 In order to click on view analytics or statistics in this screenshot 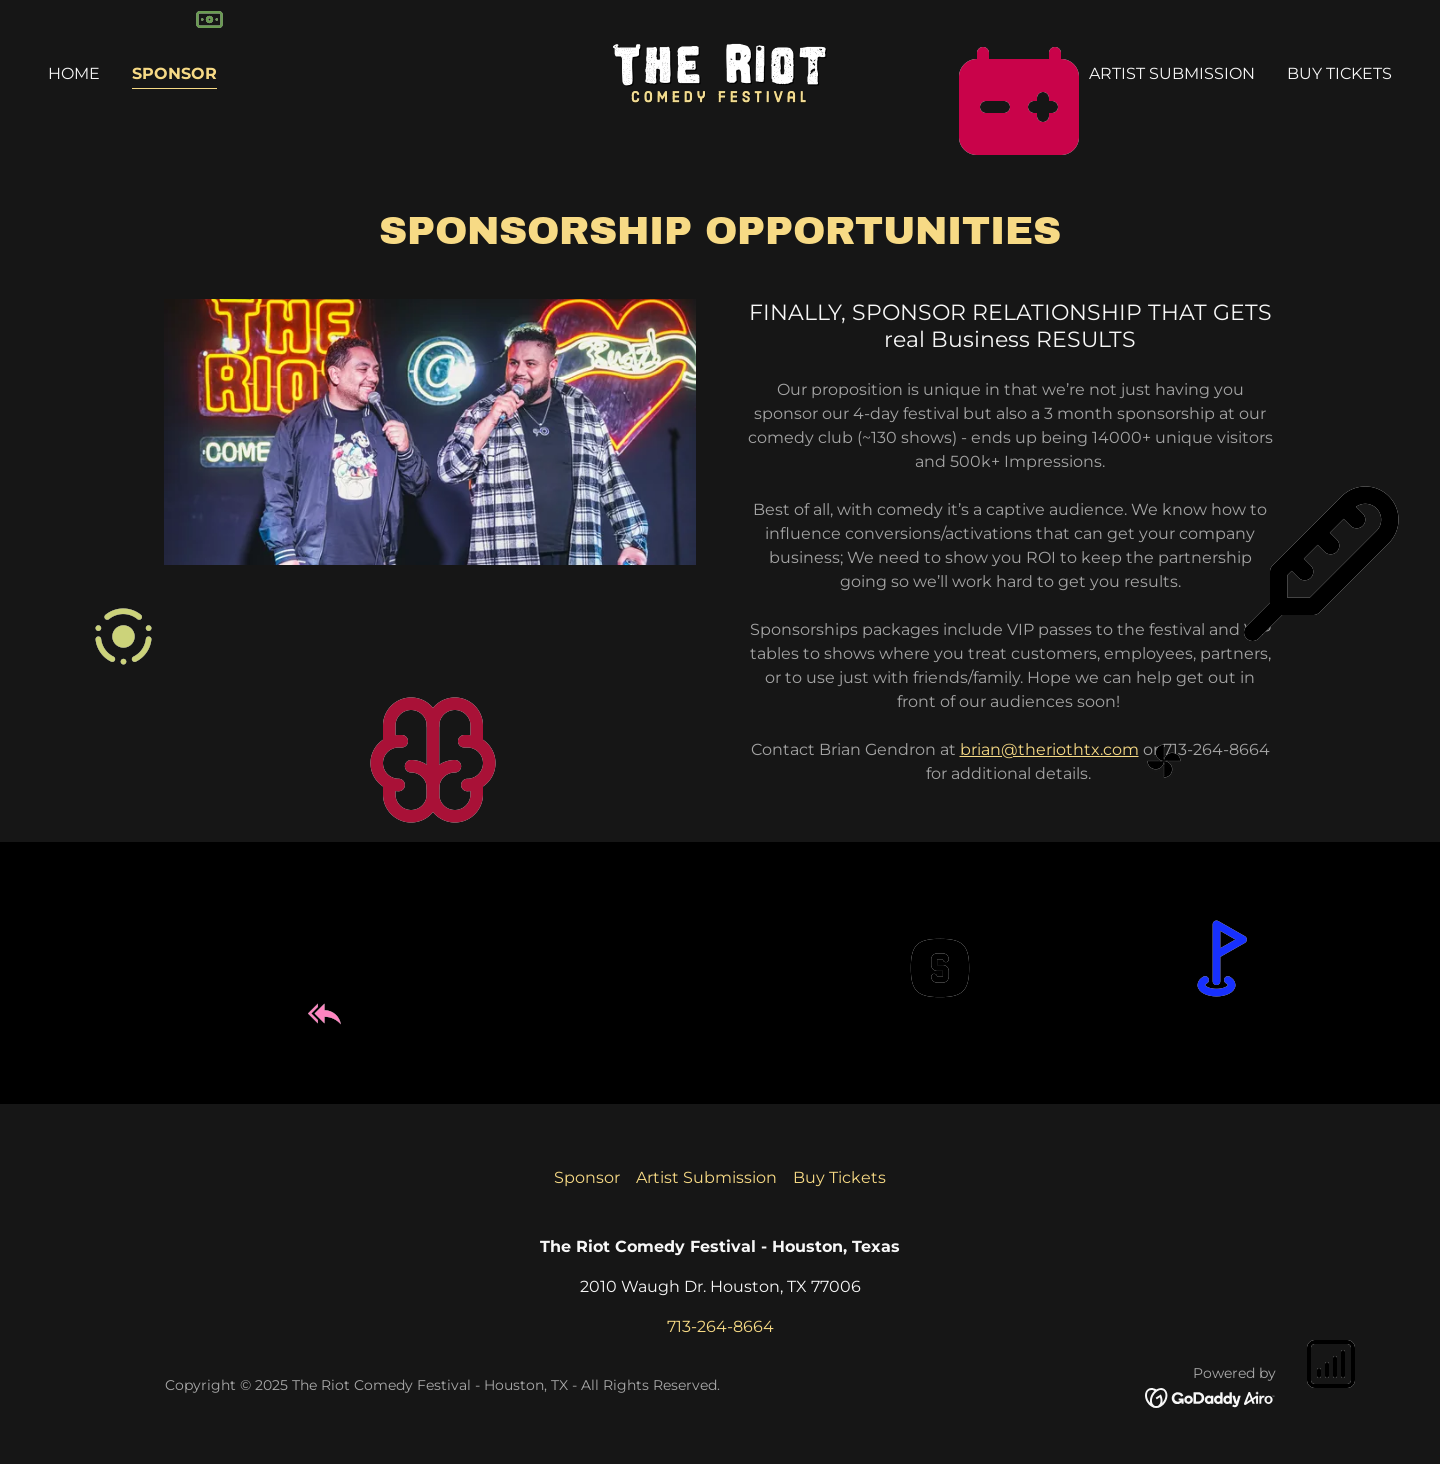, I will do `click(1331, 1364)`.